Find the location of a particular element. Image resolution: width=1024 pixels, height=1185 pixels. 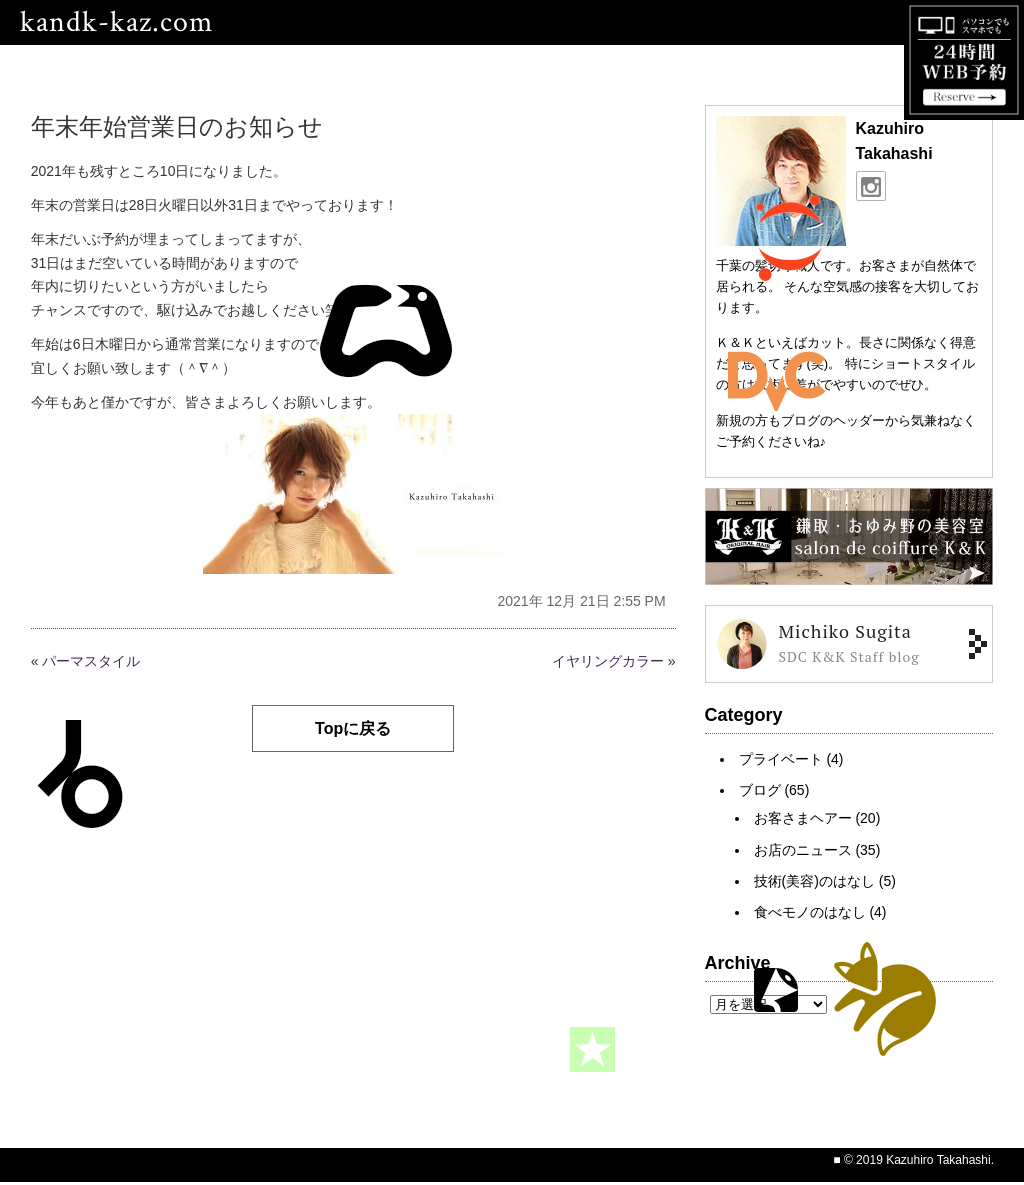

visit wiki.gg website is located at coordinates (386, 331).